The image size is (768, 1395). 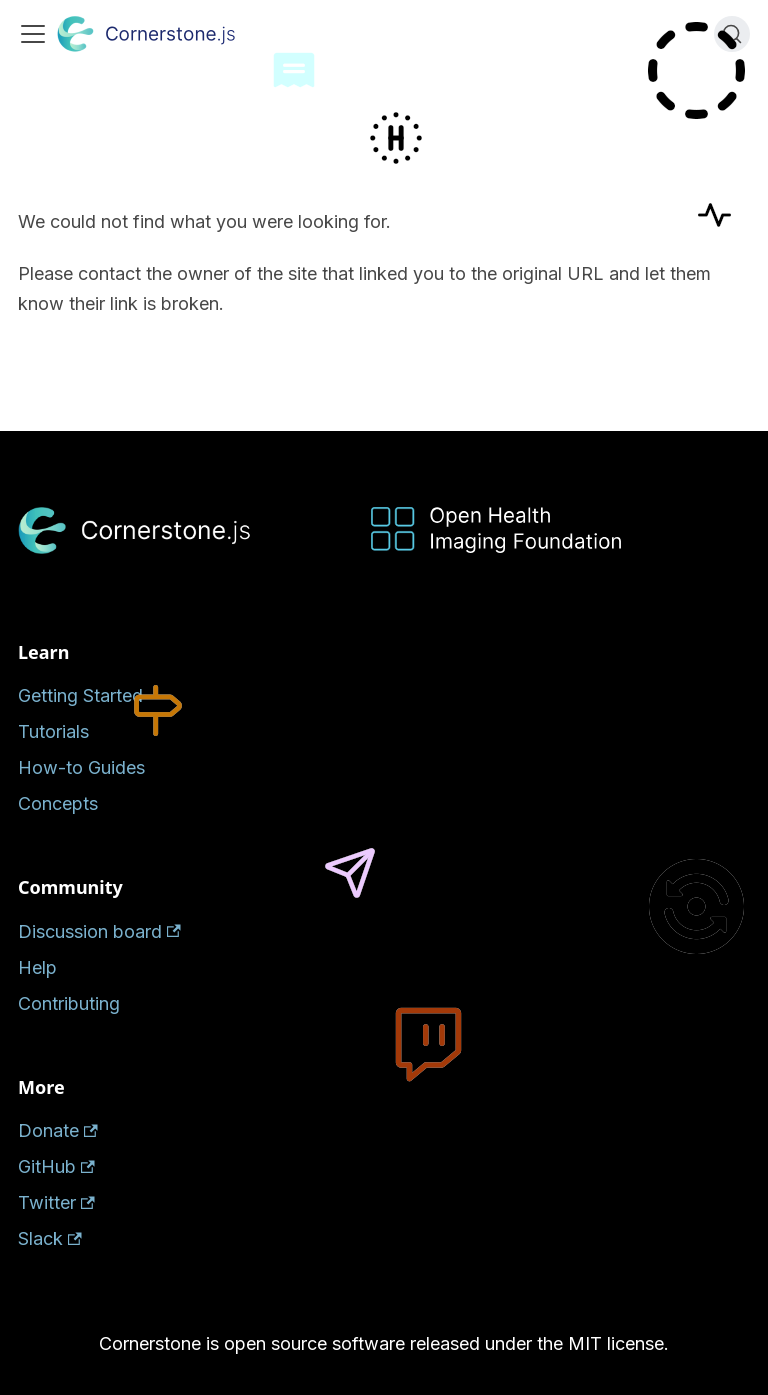 What do you see at coordinates (156, 710) in the screenshot?
I see `view project milestones` at bounding box center [156, 710].